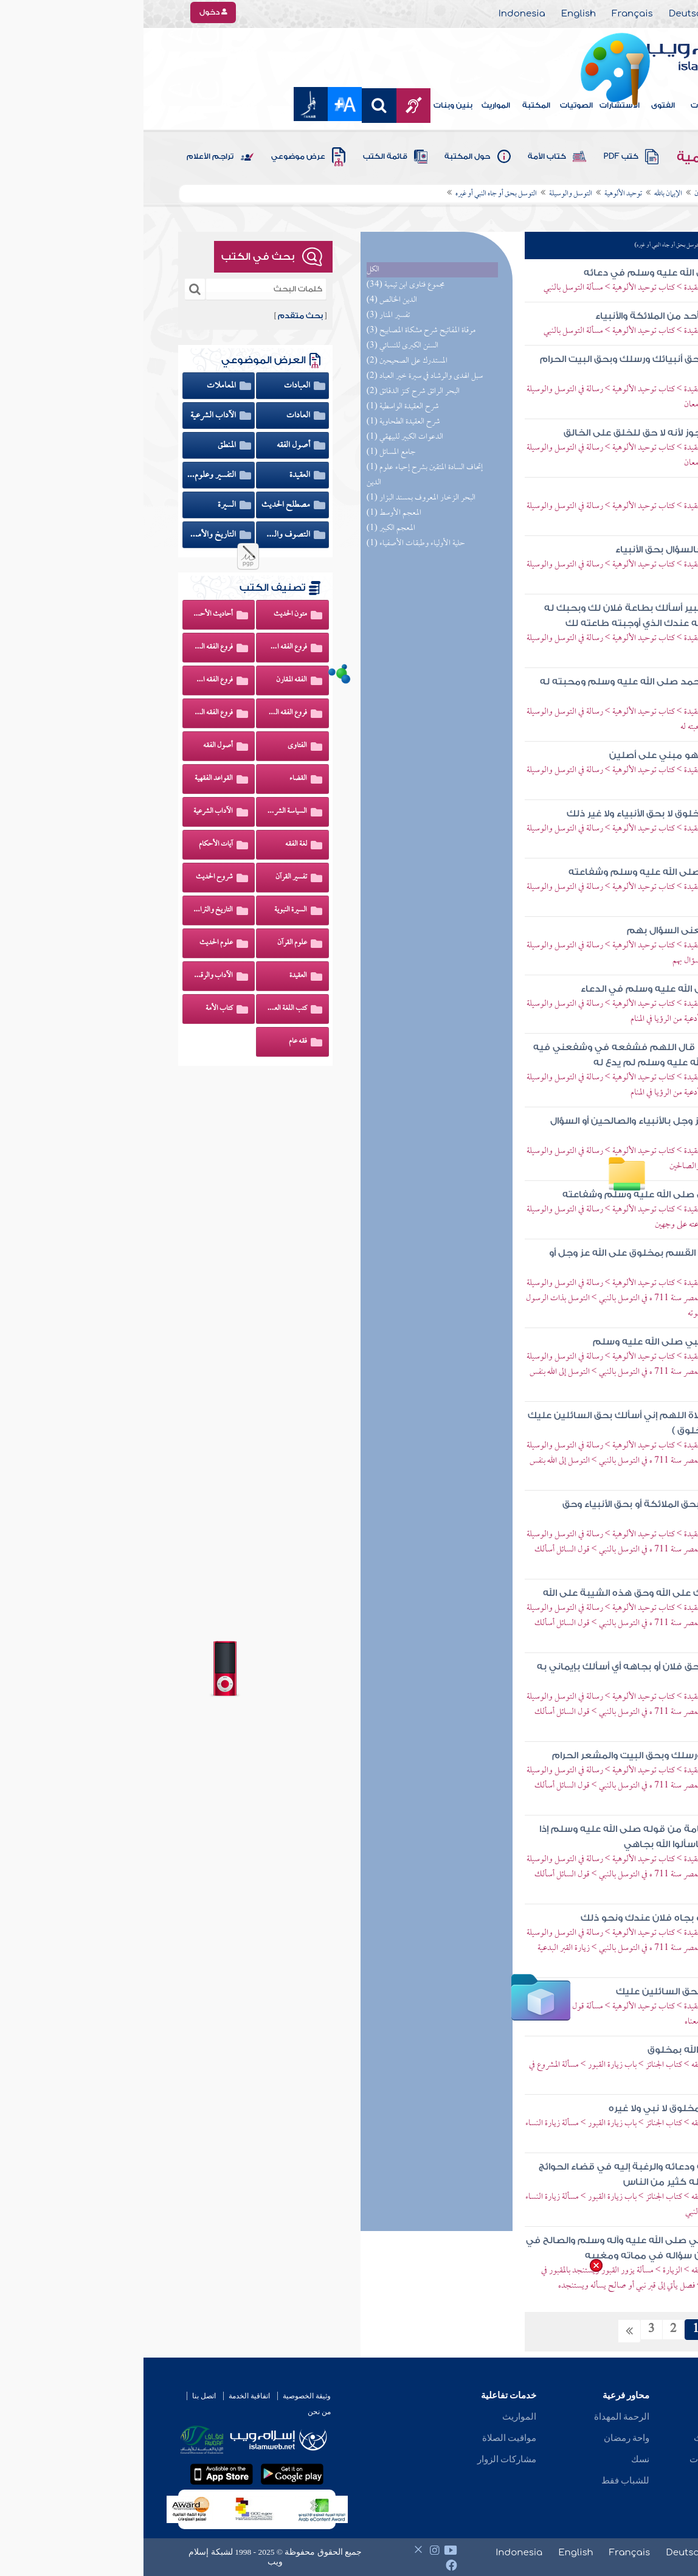 Image resolution: width=698 pixels, height=2576 pixels. What do you see at coordinates (627, 1172) in the screenshot?
I see `access shared network folder` at bounding box center [627, 1172].